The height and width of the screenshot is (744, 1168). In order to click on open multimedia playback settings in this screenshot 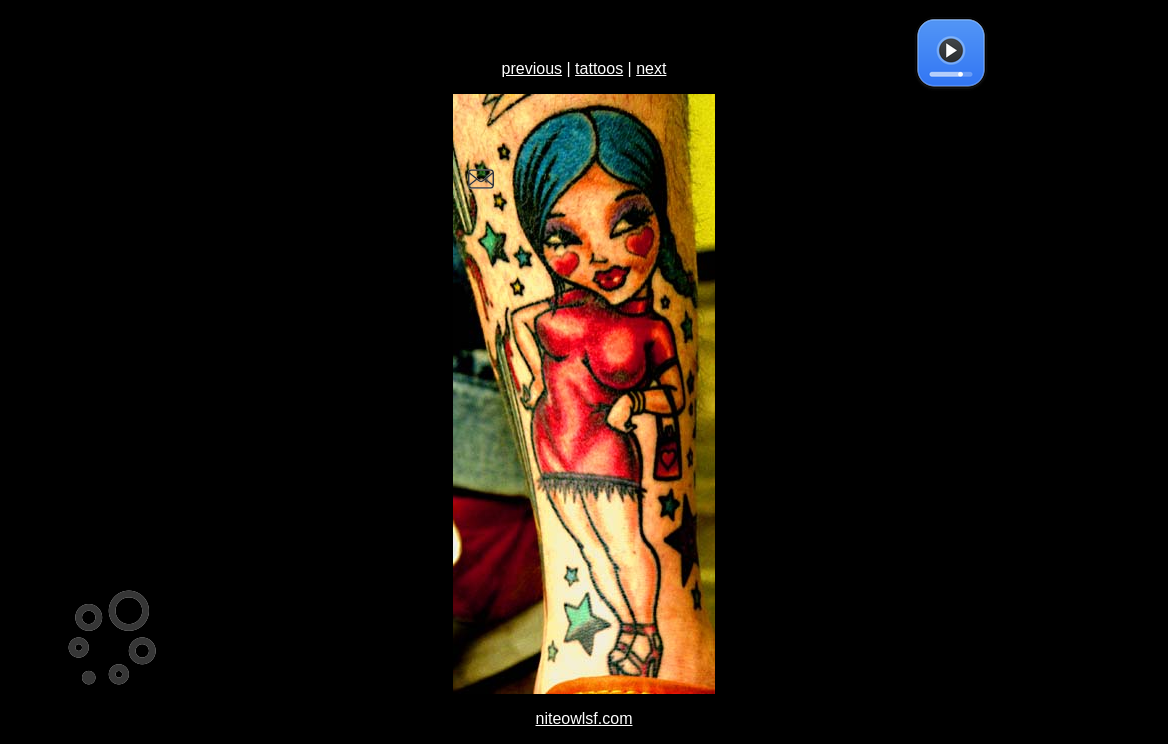, I will do `click(951, 54)`.